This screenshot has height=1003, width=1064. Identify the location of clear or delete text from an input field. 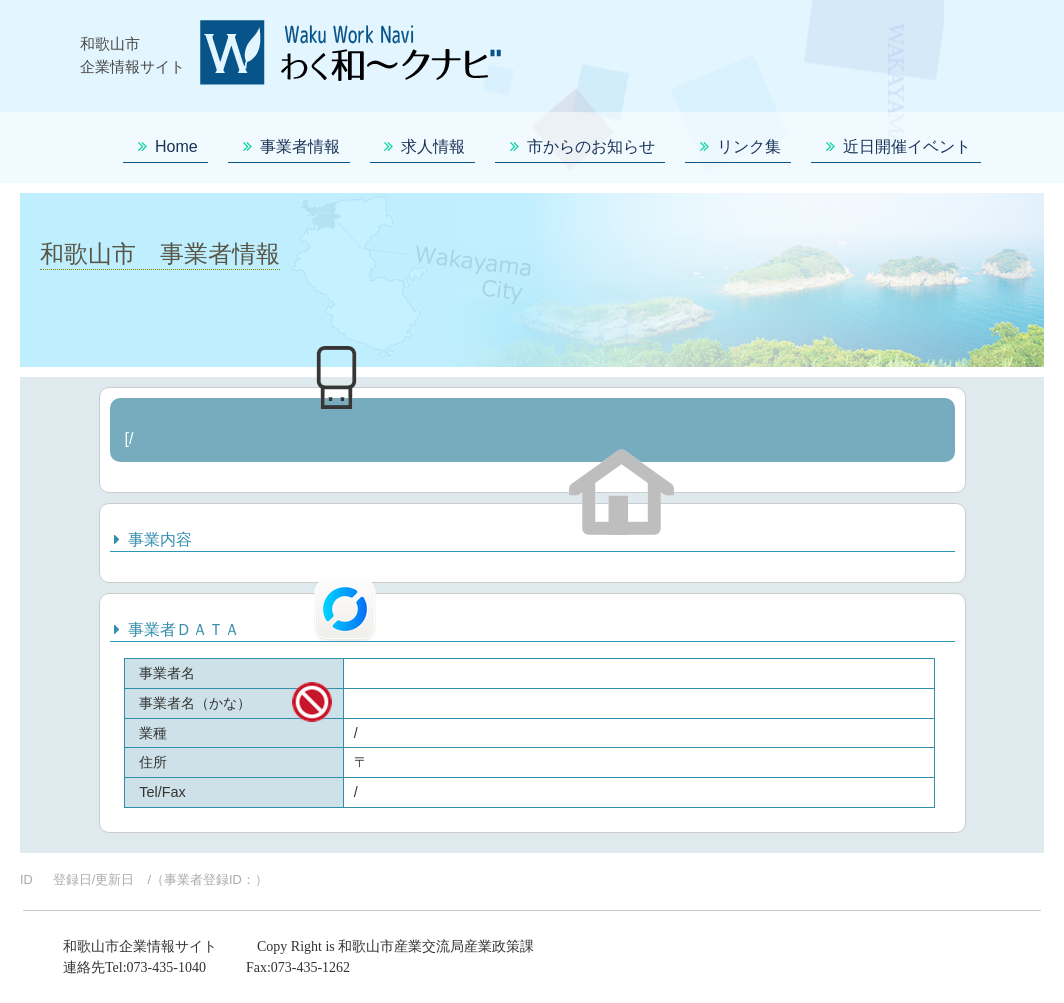
(312, 702).